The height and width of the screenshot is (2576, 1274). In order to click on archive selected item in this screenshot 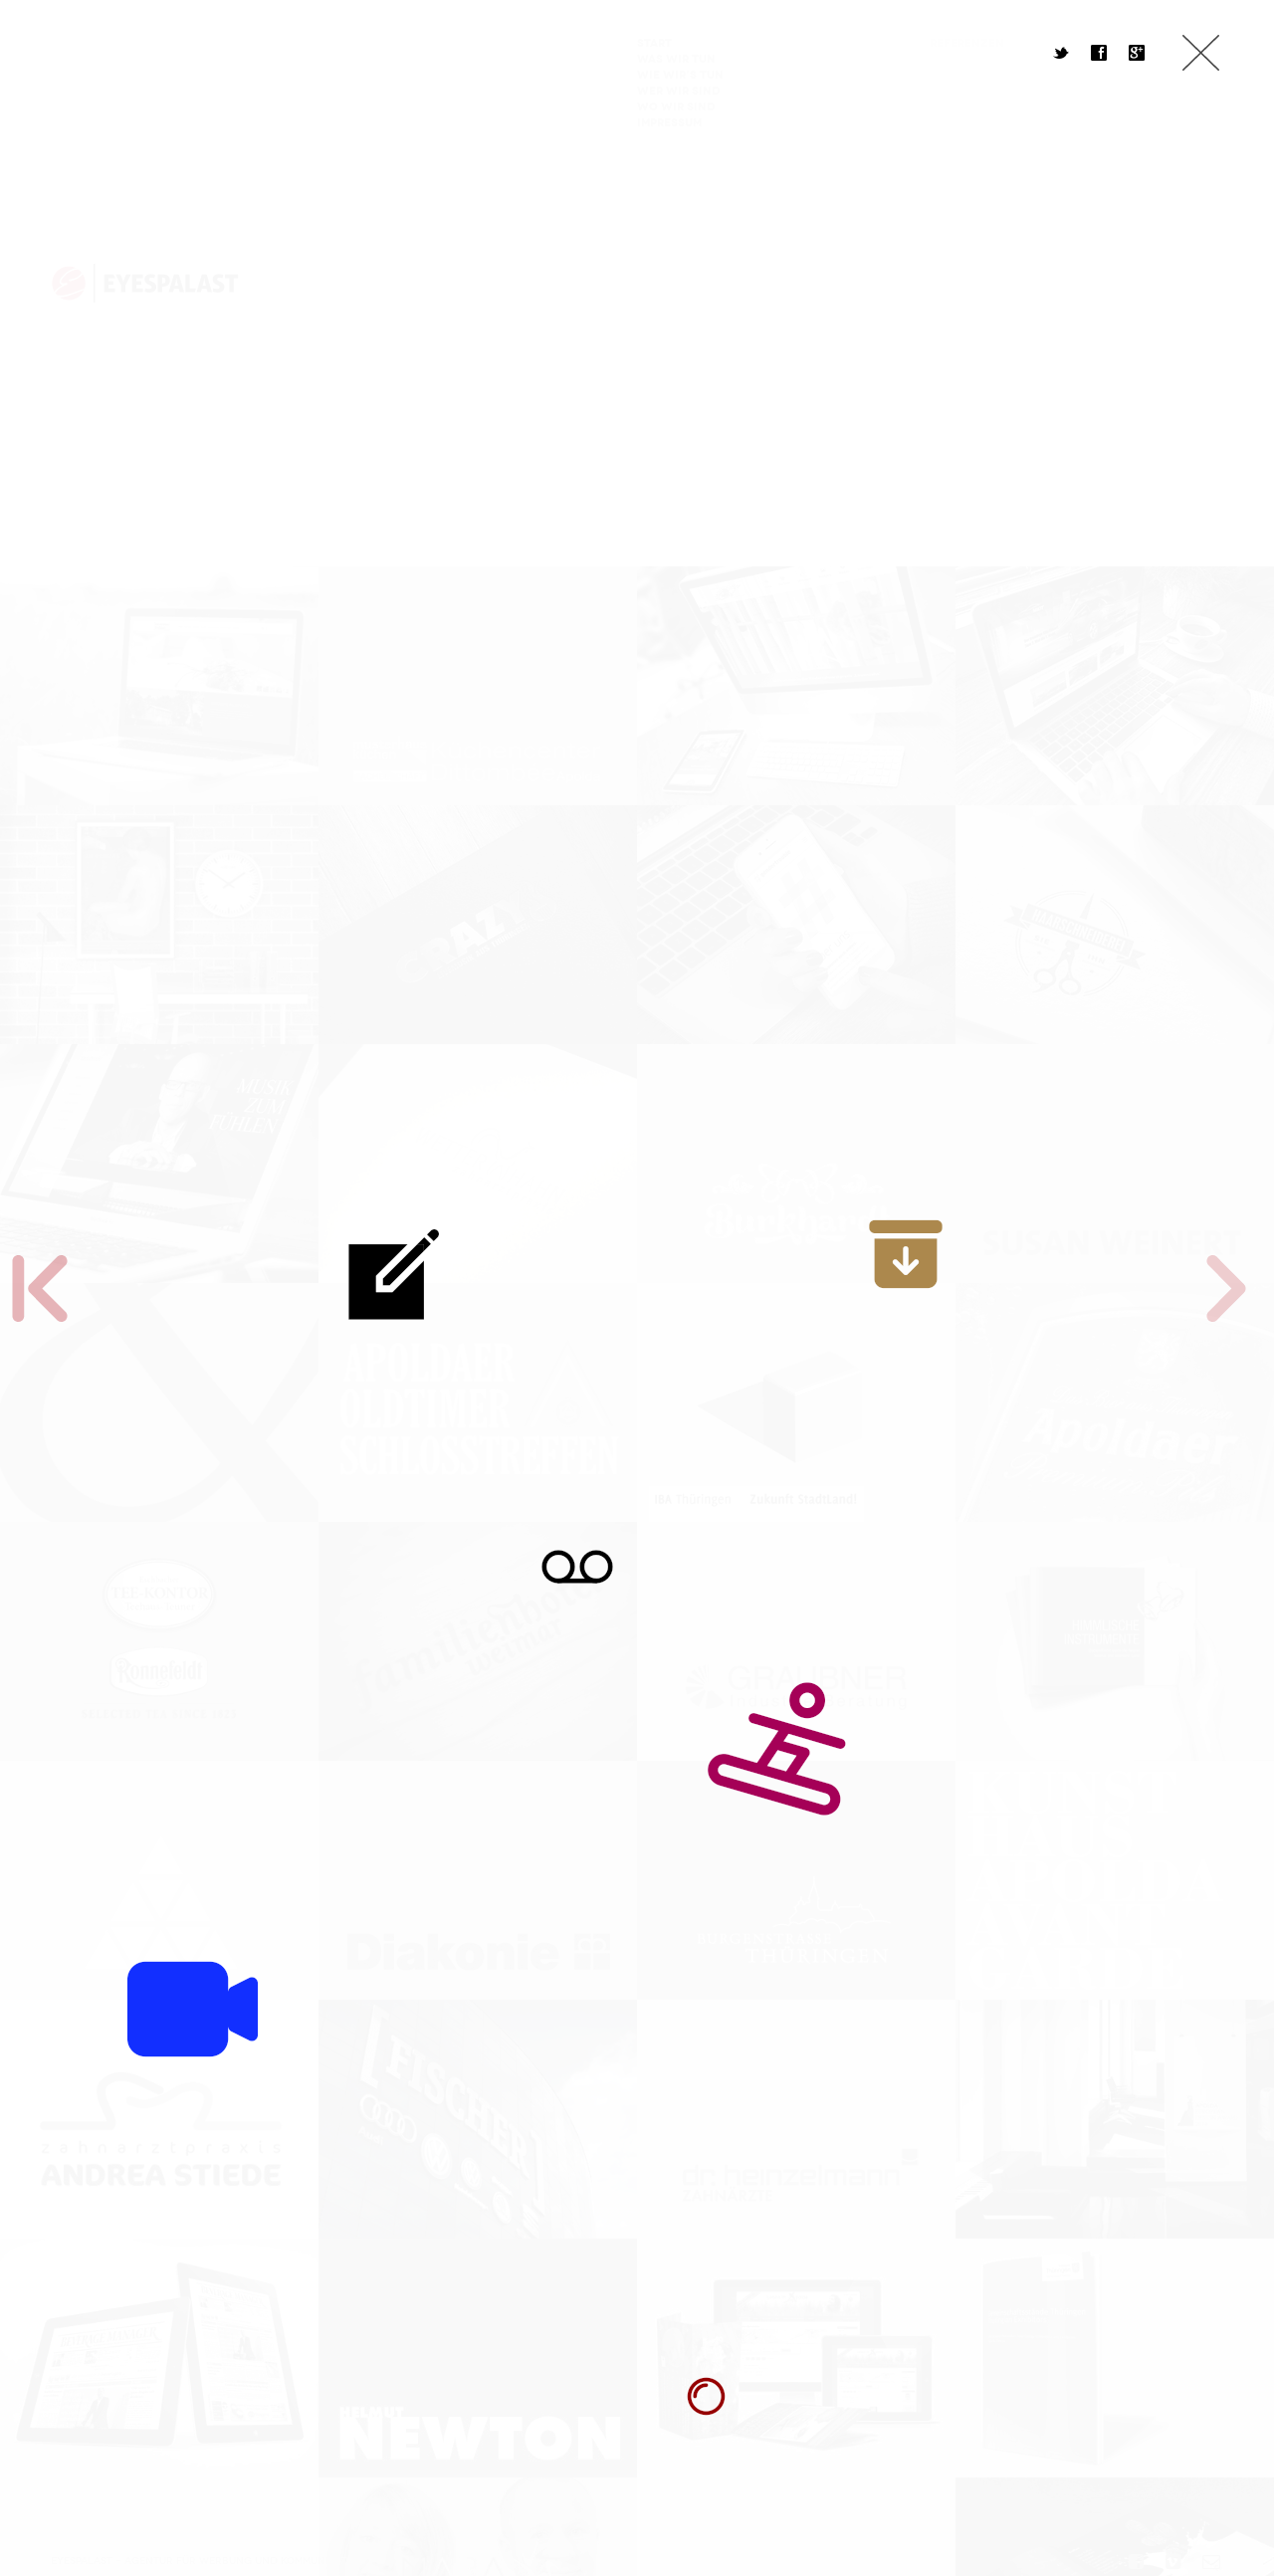, I will do `click(906, 1254)`.